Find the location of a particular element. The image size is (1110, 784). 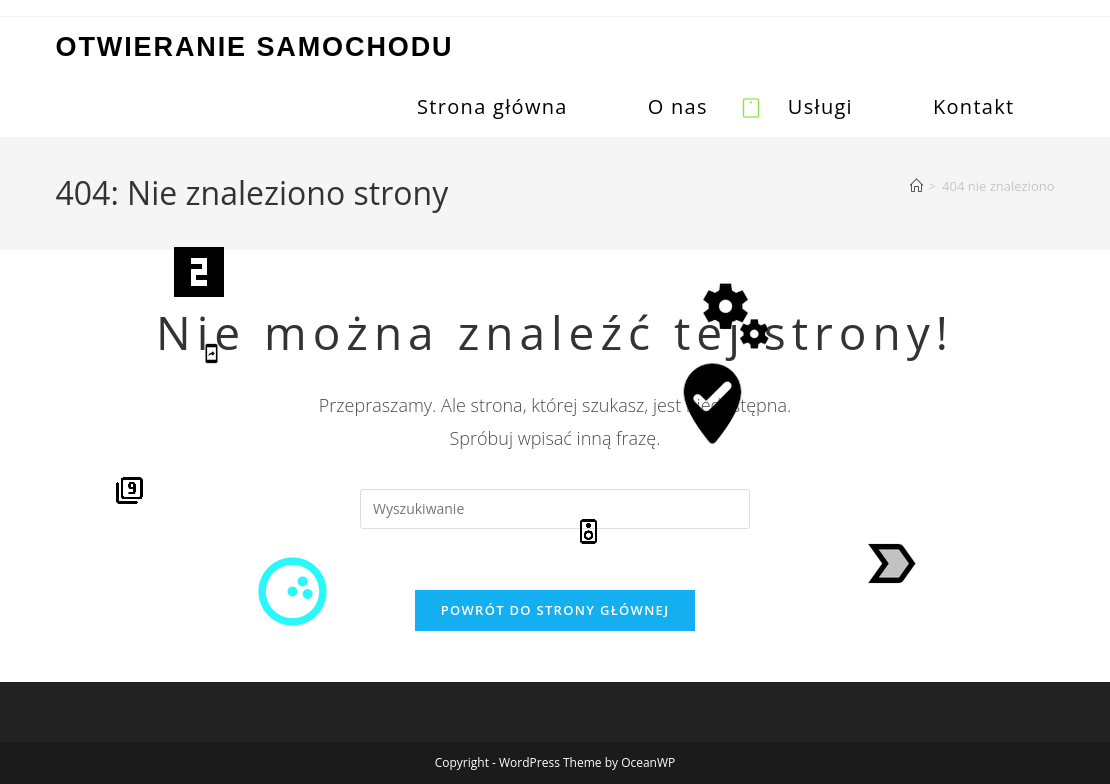

share your mobile screen with others is located at coordinates (211, 353).